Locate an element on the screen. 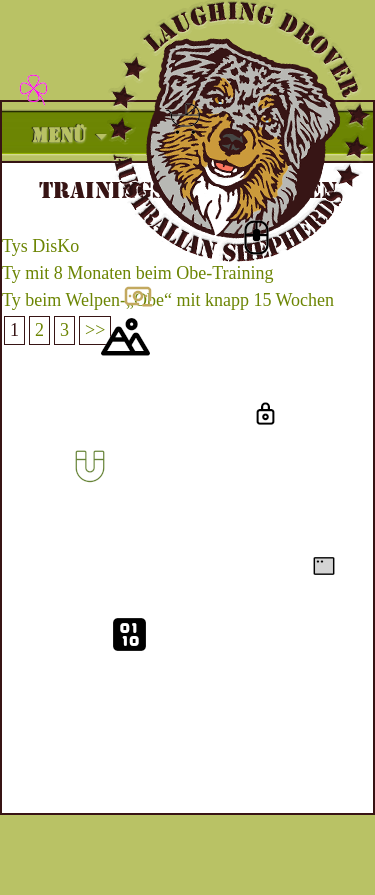  activate magnetic snap or alignment tool is located at coordinates (90, 465).